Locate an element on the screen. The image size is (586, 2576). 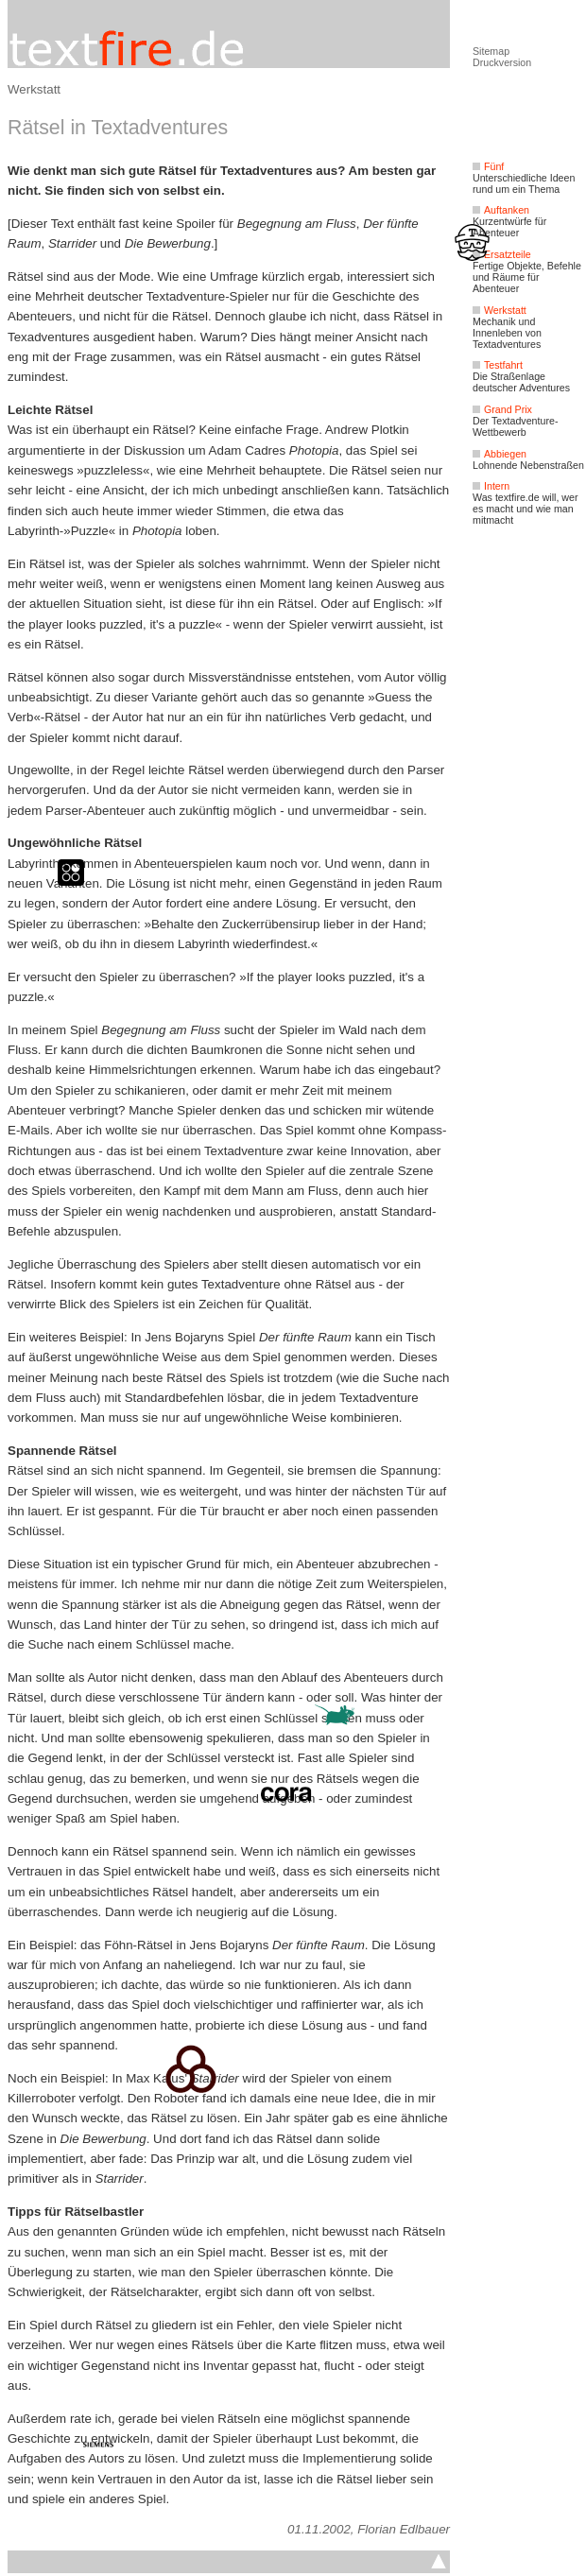
open the payback rewards app is located at coordinates (71, 873).